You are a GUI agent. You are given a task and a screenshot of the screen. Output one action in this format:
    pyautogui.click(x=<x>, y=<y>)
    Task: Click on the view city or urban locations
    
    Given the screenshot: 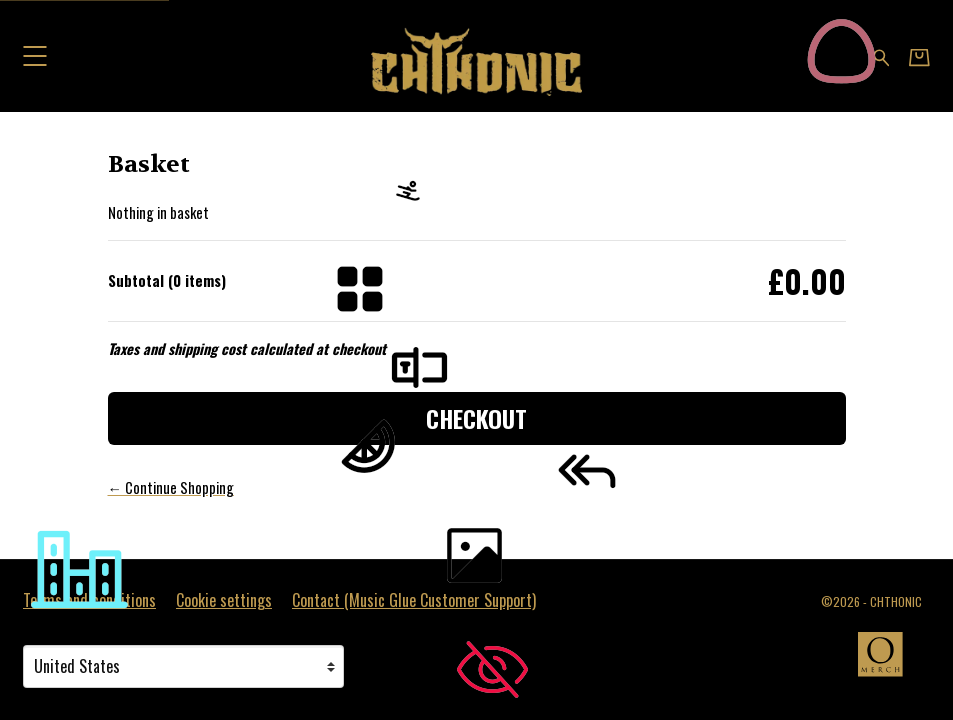 What is the action you would take?
    pyautogui.click(x=79, y=569)
    